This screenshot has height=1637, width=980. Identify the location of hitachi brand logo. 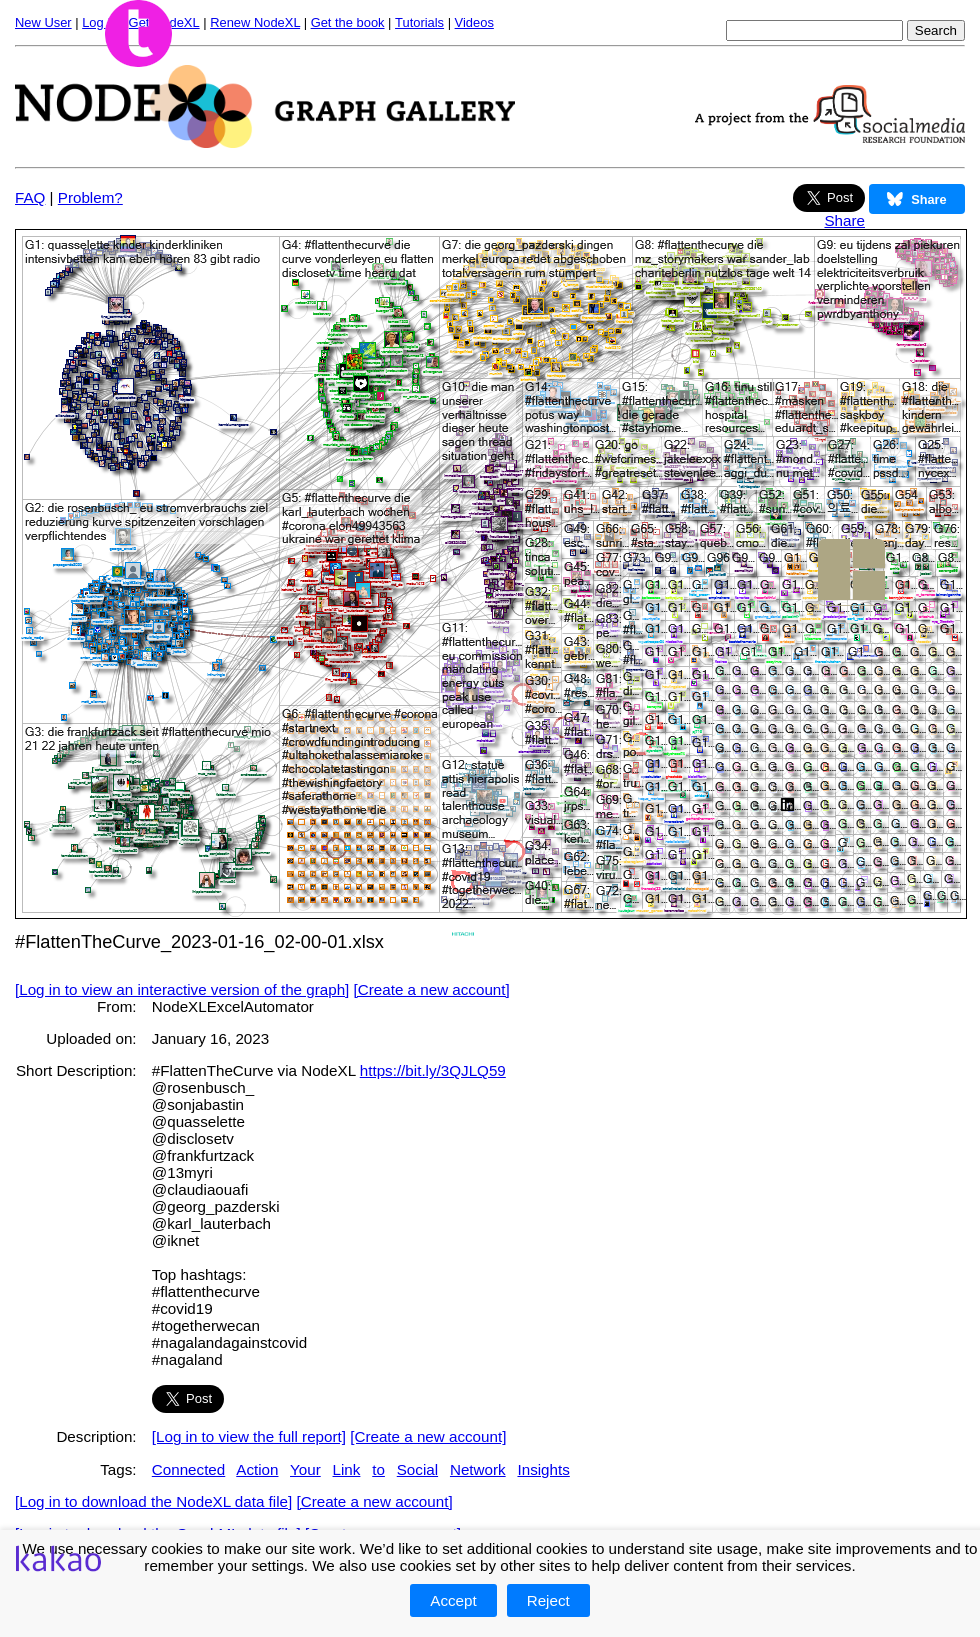
(463, 934).